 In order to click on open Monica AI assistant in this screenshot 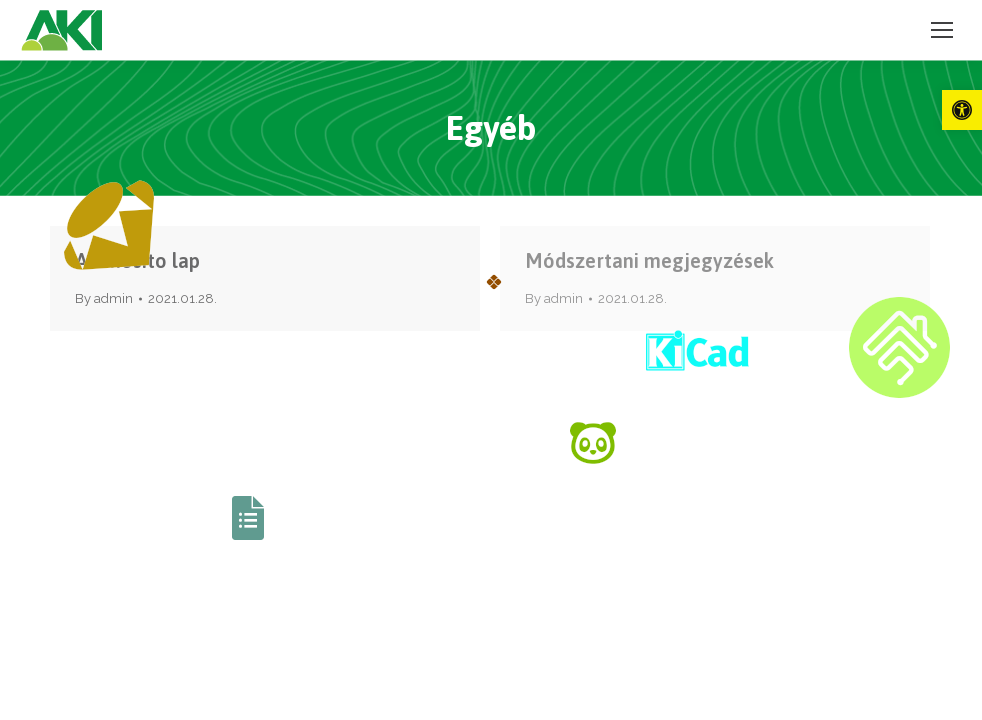, I will do `click(593, 443)`.